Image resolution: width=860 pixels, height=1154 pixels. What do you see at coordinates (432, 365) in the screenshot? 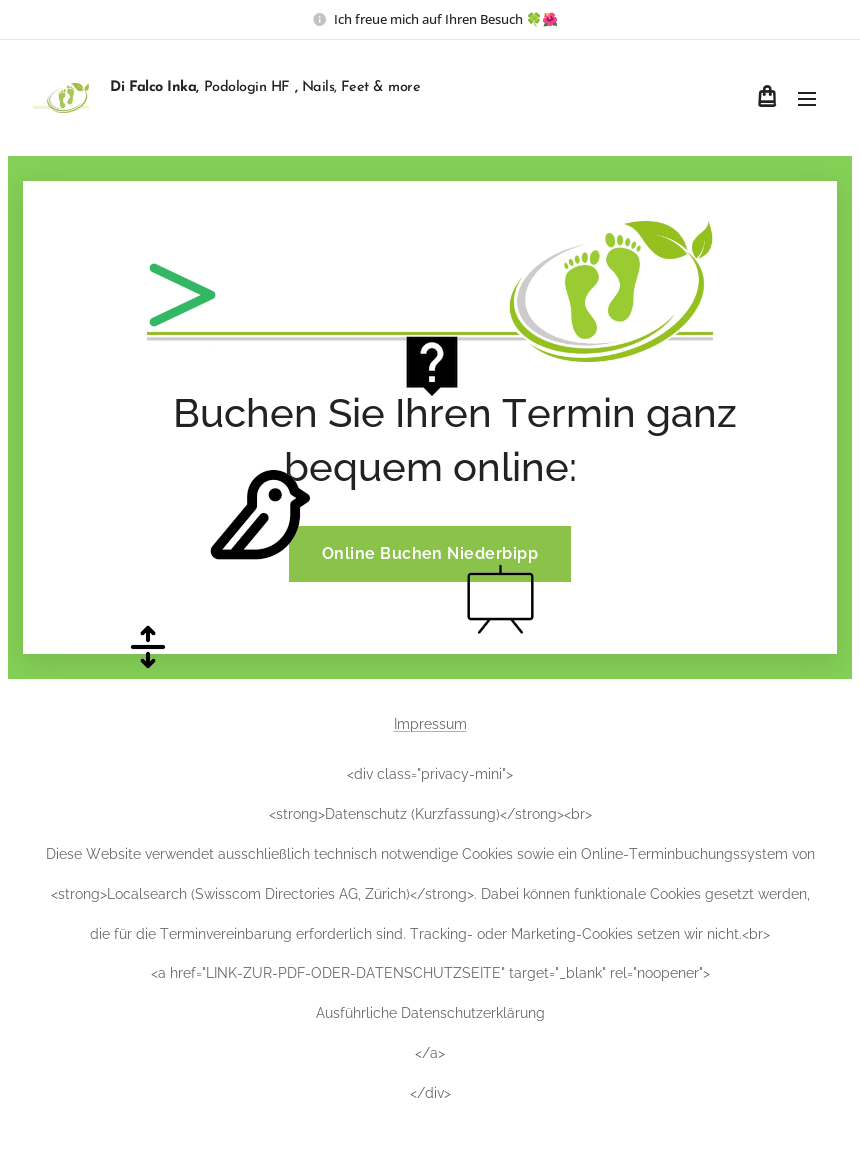
I see `access live help or support chat` at bounding box center [432, 365].